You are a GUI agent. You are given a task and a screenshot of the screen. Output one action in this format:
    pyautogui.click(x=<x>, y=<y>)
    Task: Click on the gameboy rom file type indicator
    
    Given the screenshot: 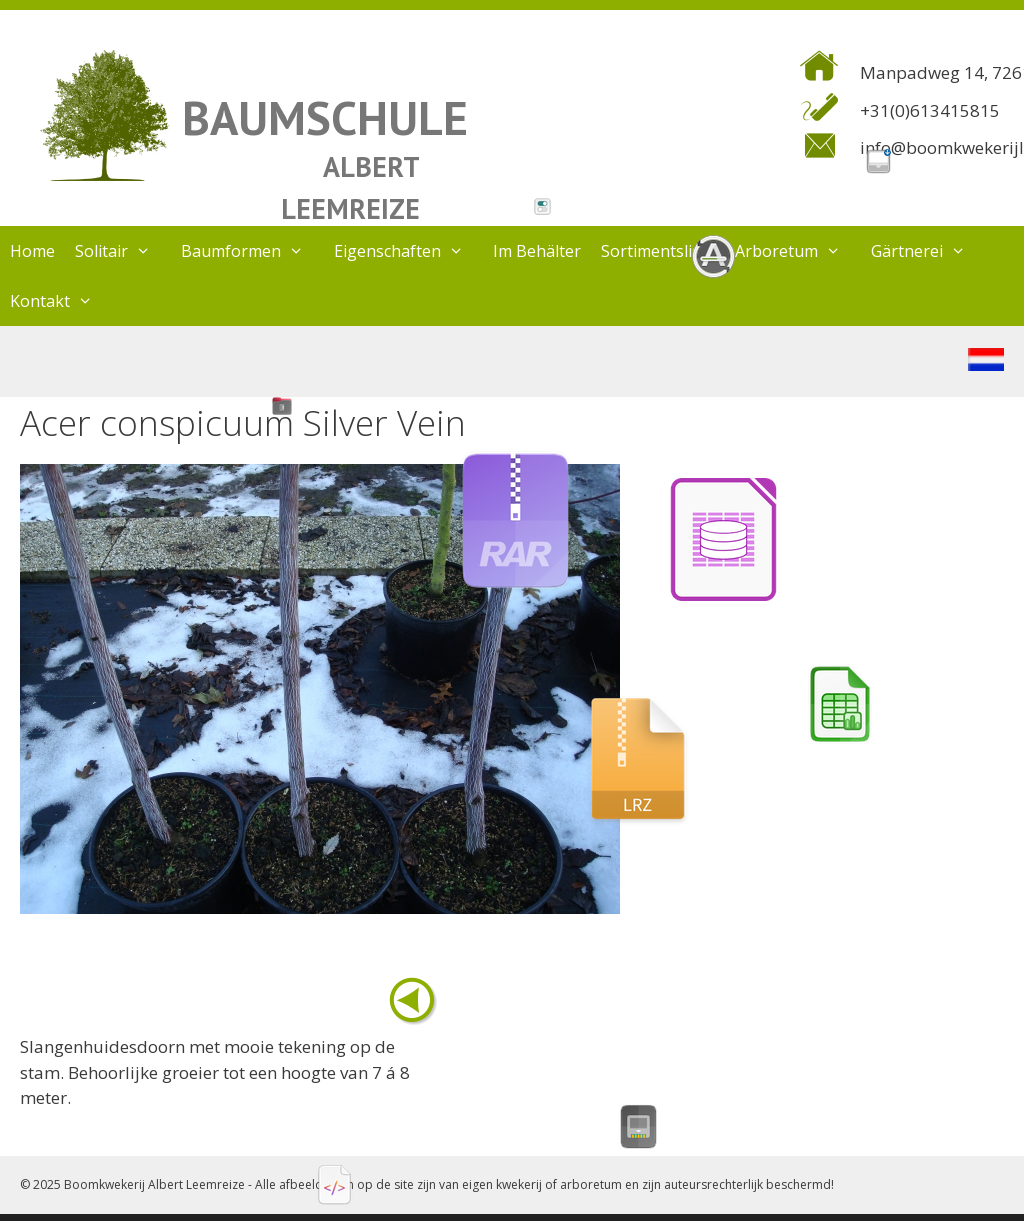 What is the action you would take?
    pyautogui.click(x=638, y=1126)
    